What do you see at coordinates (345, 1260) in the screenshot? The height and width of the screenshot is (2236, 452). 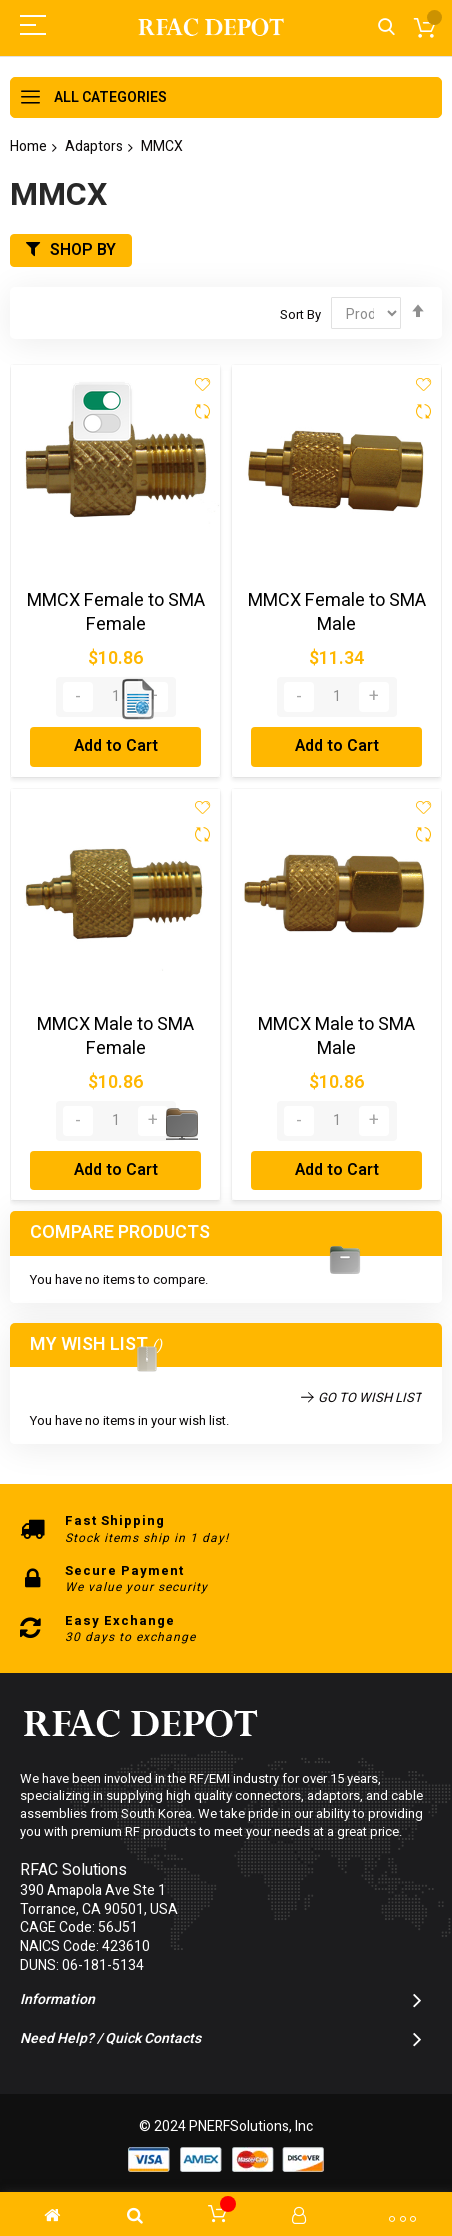 I see `open file manager application` at bounding box center [345, 1260].